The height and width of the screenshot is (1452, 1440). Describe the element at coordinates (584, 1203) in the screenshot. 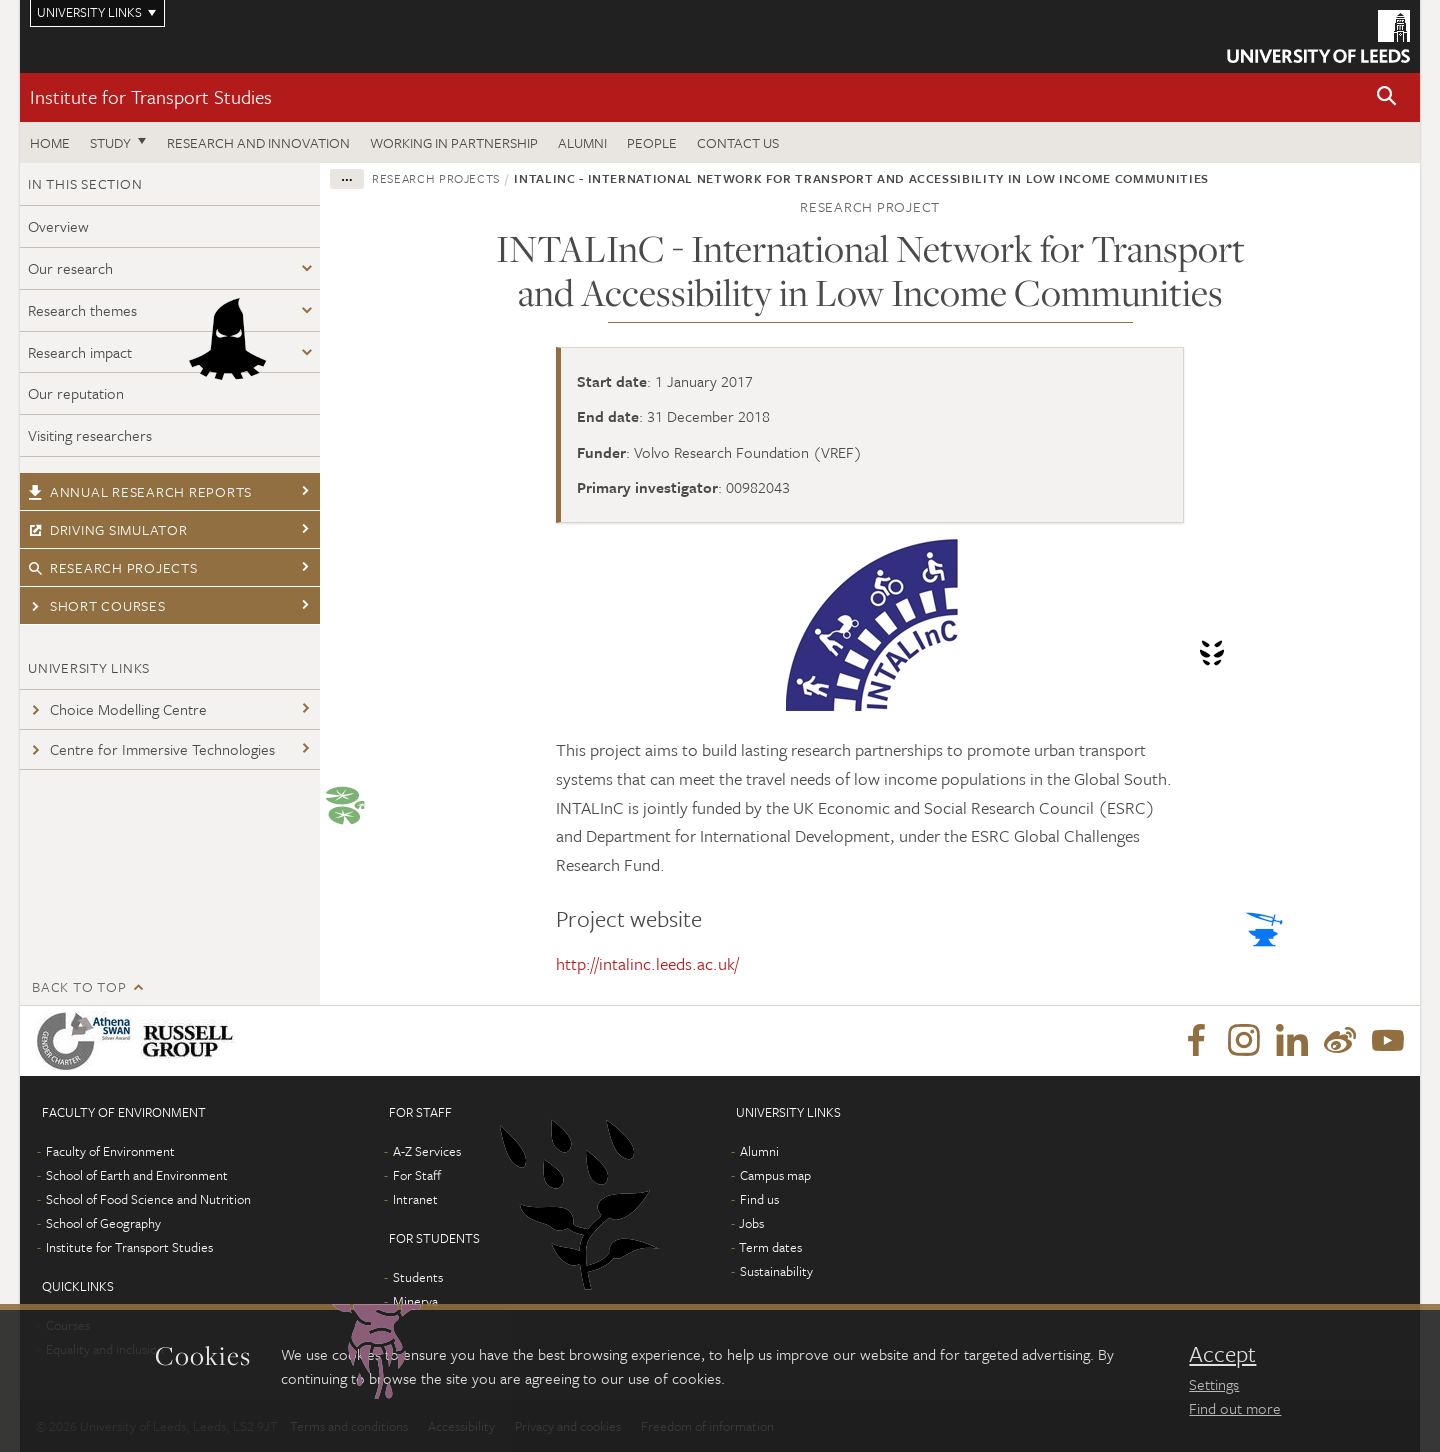

I see `water your plants` at that location.